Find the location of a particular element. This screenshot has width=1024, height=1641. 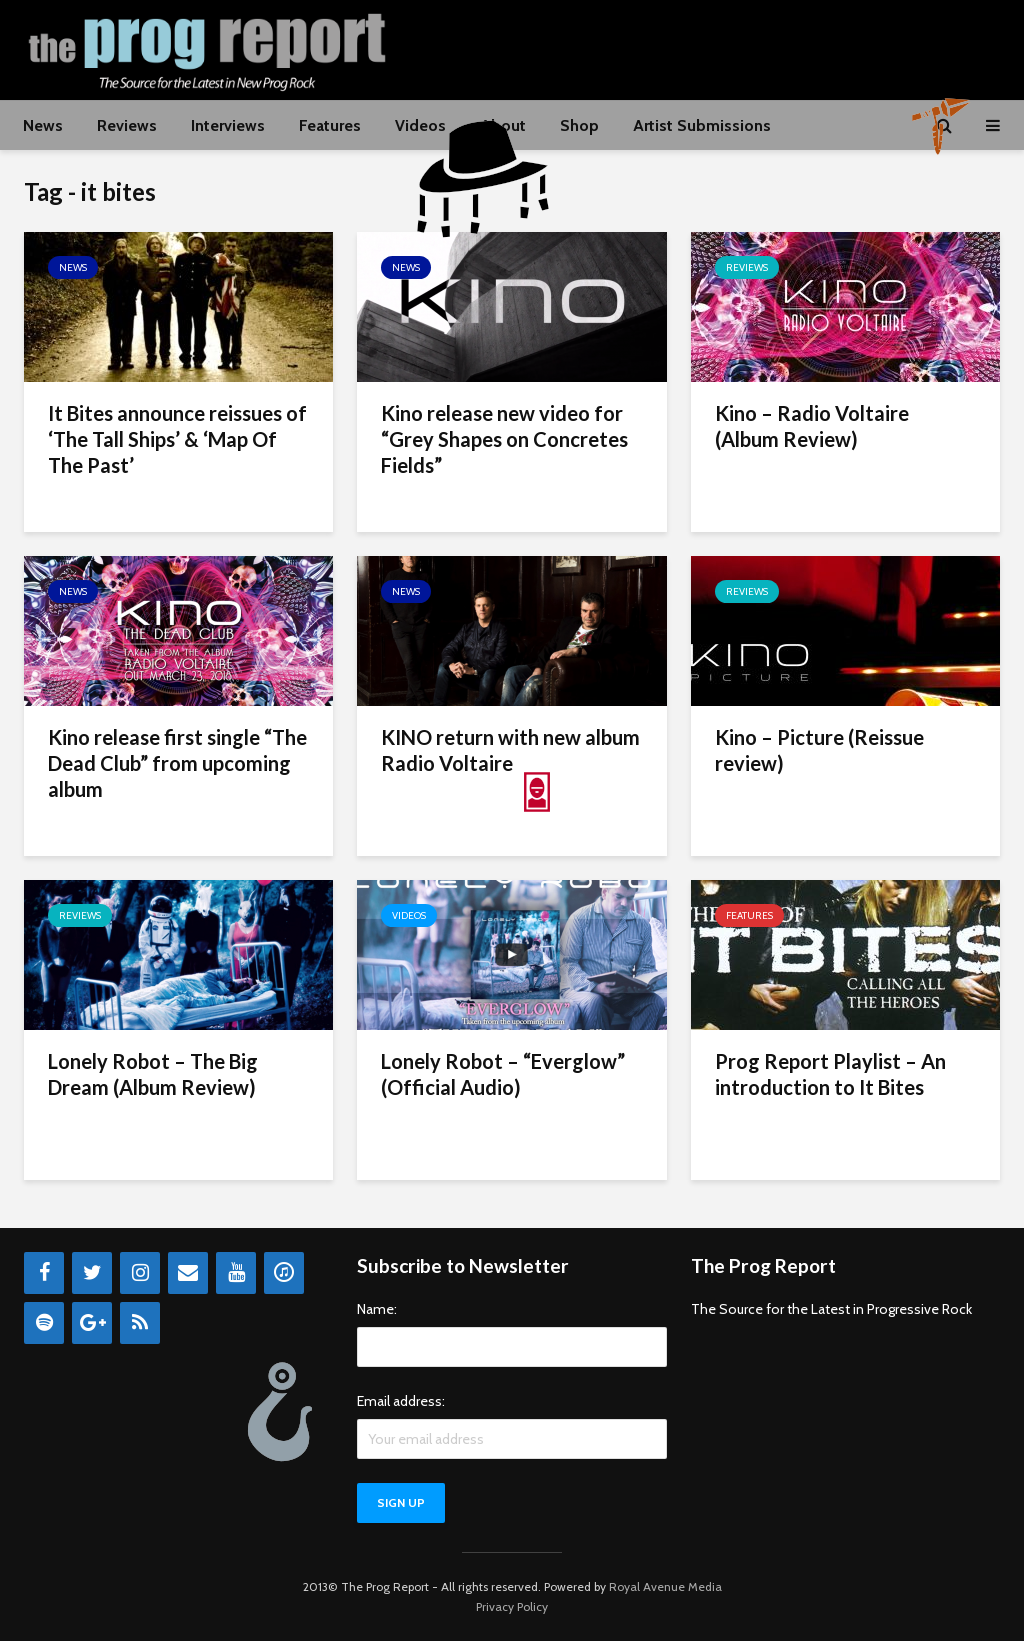

view user profile or account is located at coordinates (537, 792).